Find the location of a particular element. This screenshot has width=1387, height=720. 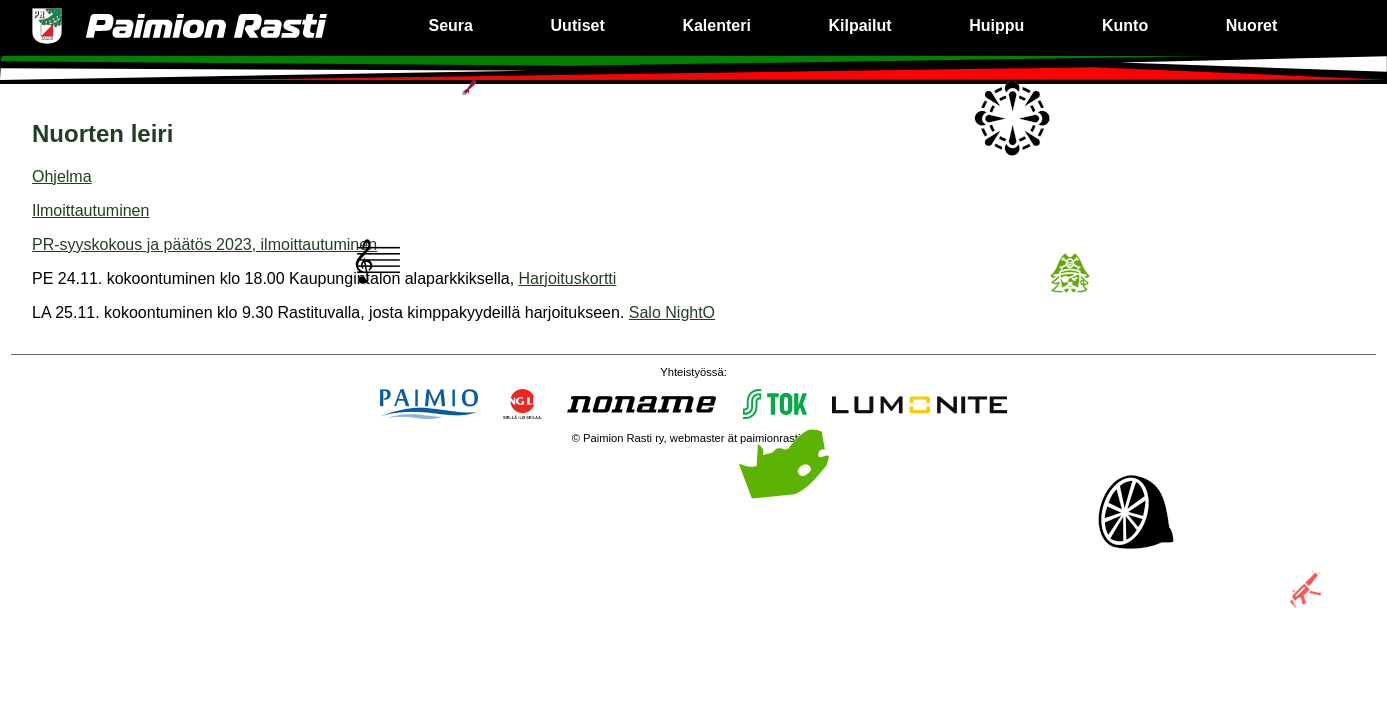

indicates citrus or lemon flavor/ingredient is located at coordinates (1136, 512).